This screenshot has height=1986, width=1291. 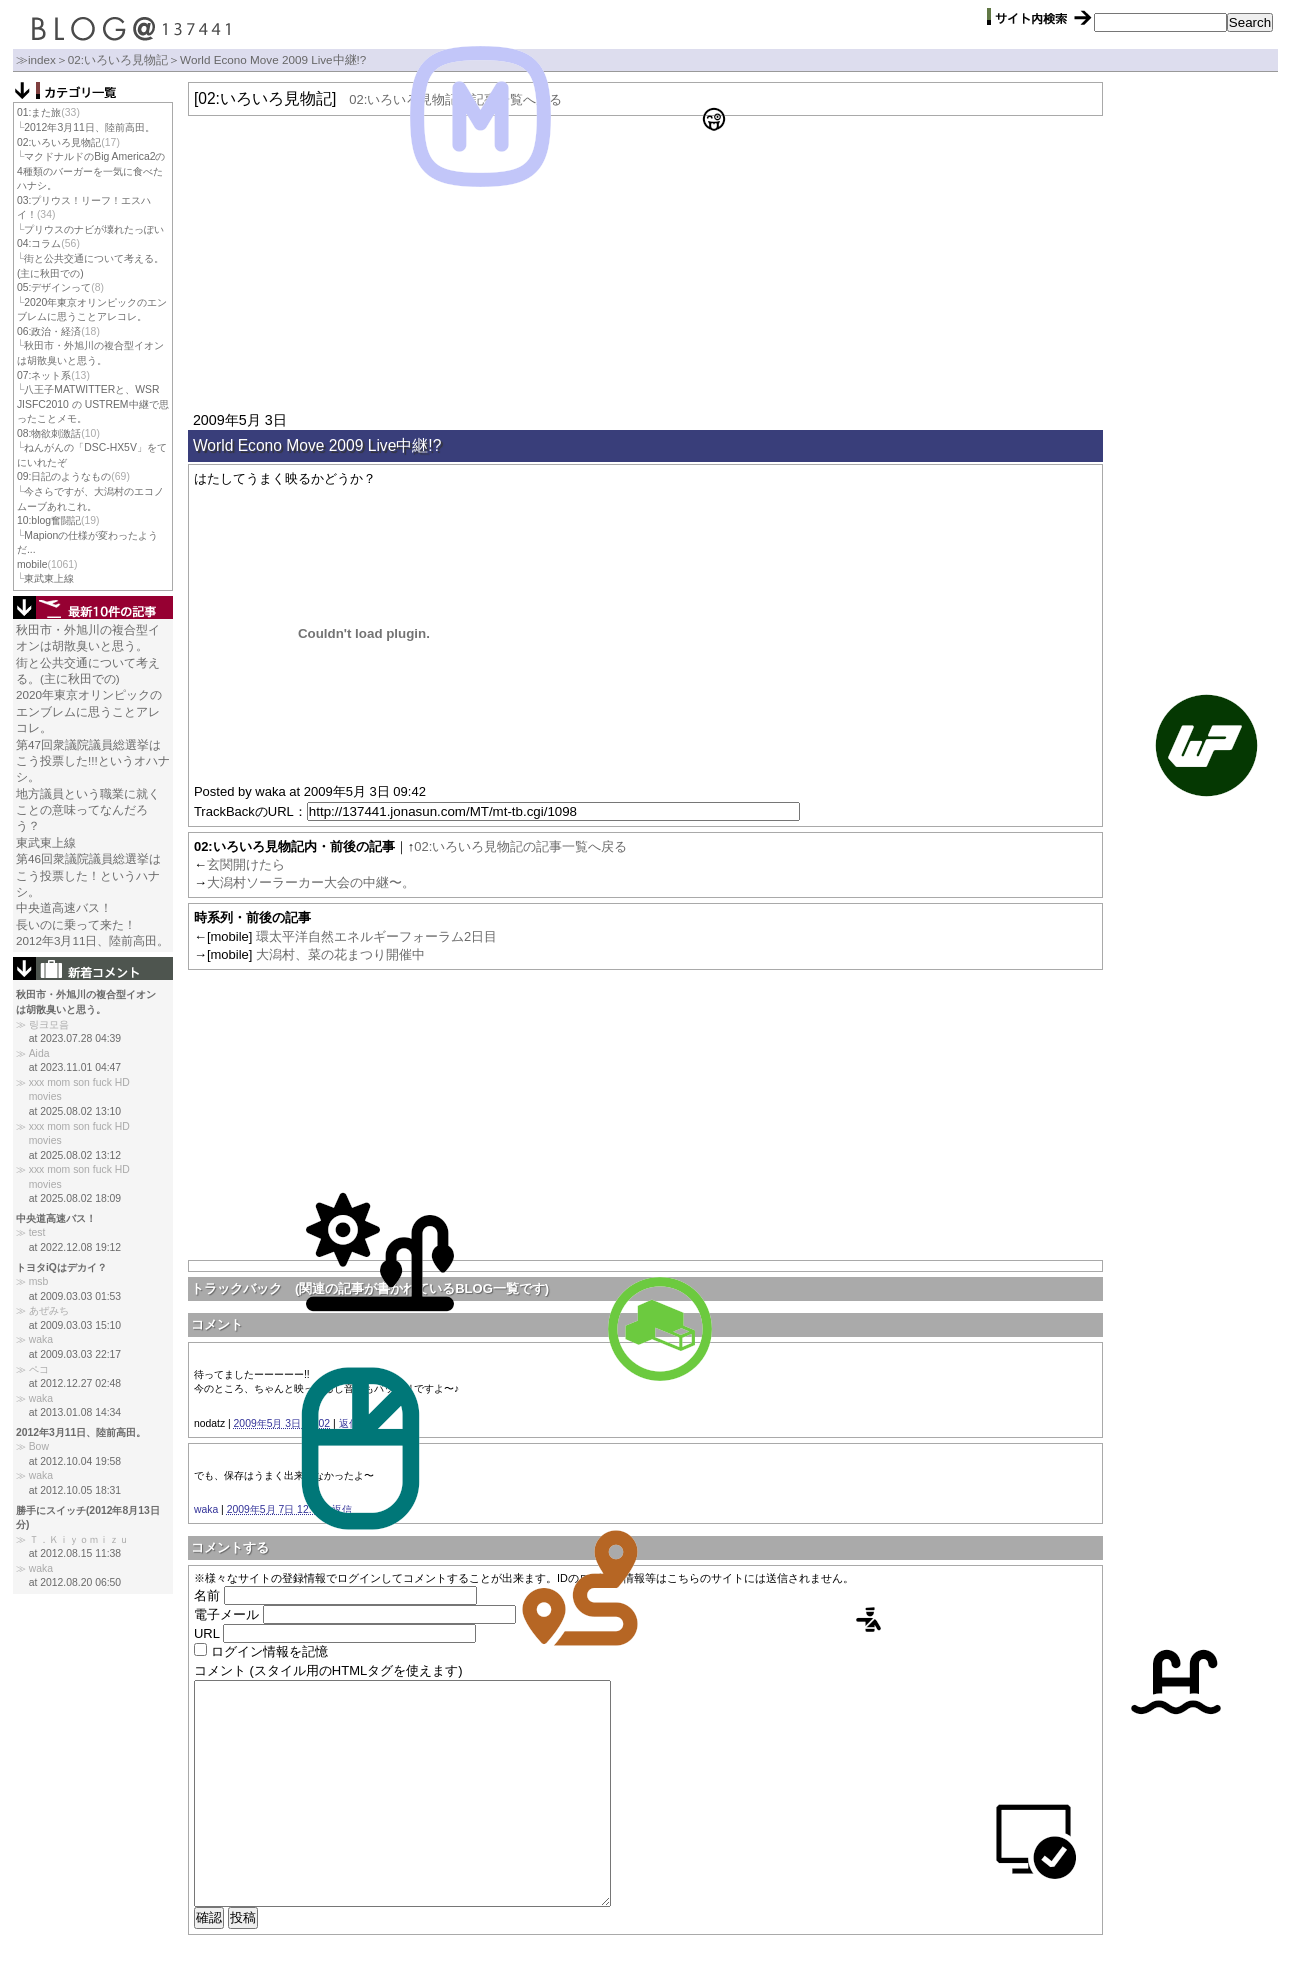 I want to click on rendact brand logo, so click(x=1206, y=745).